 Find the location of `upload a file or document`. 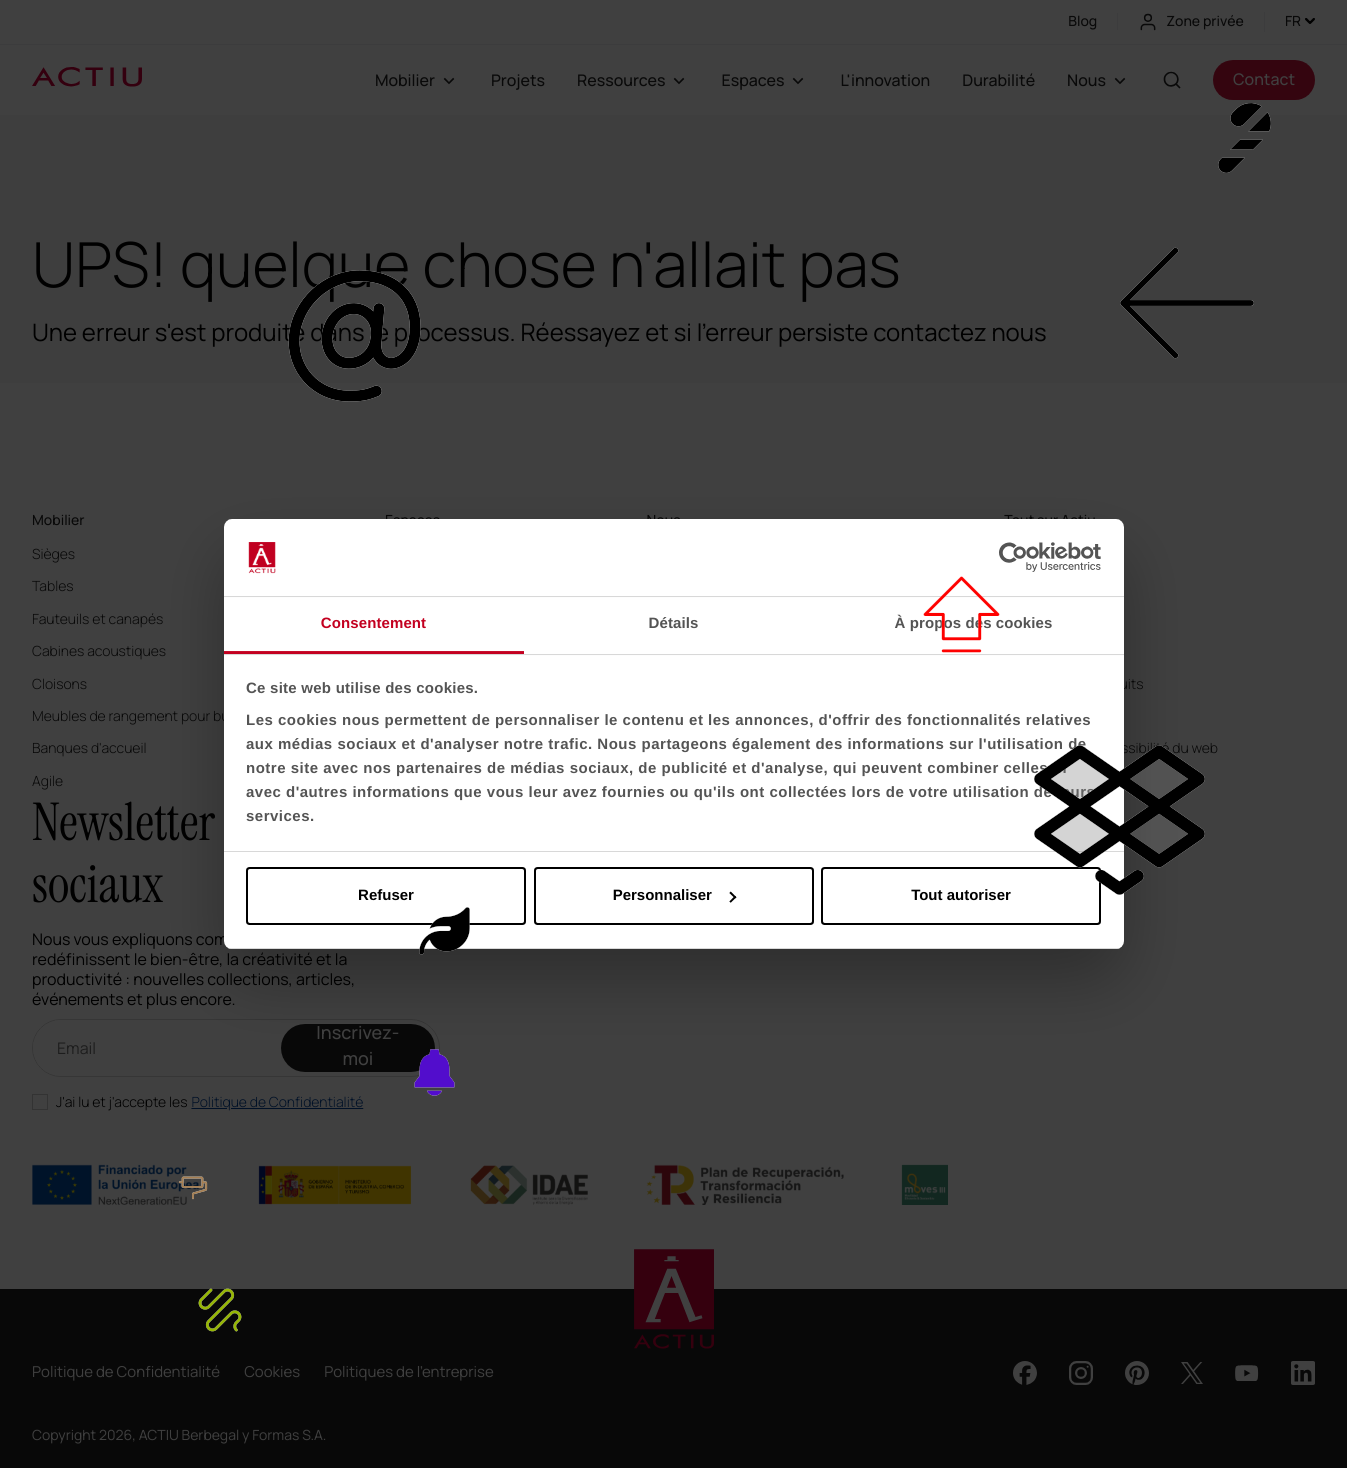

upload a file or document is located at coordinates (961, 617).